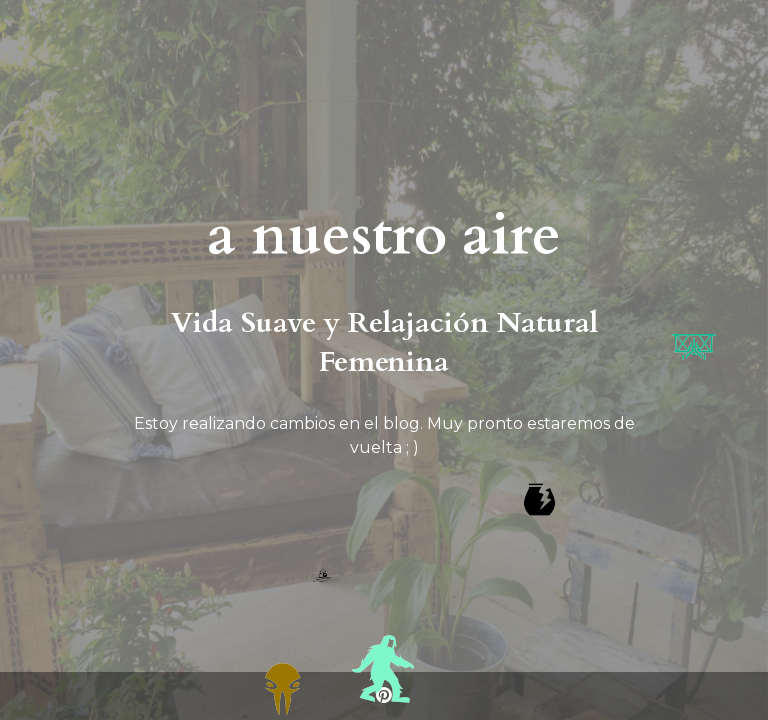 This screenshot has width=768, height=720. What do you see at coordinates (694, 347) in the screenshot?
I see `access flight or aviation games` at bounding box center [694, 347].